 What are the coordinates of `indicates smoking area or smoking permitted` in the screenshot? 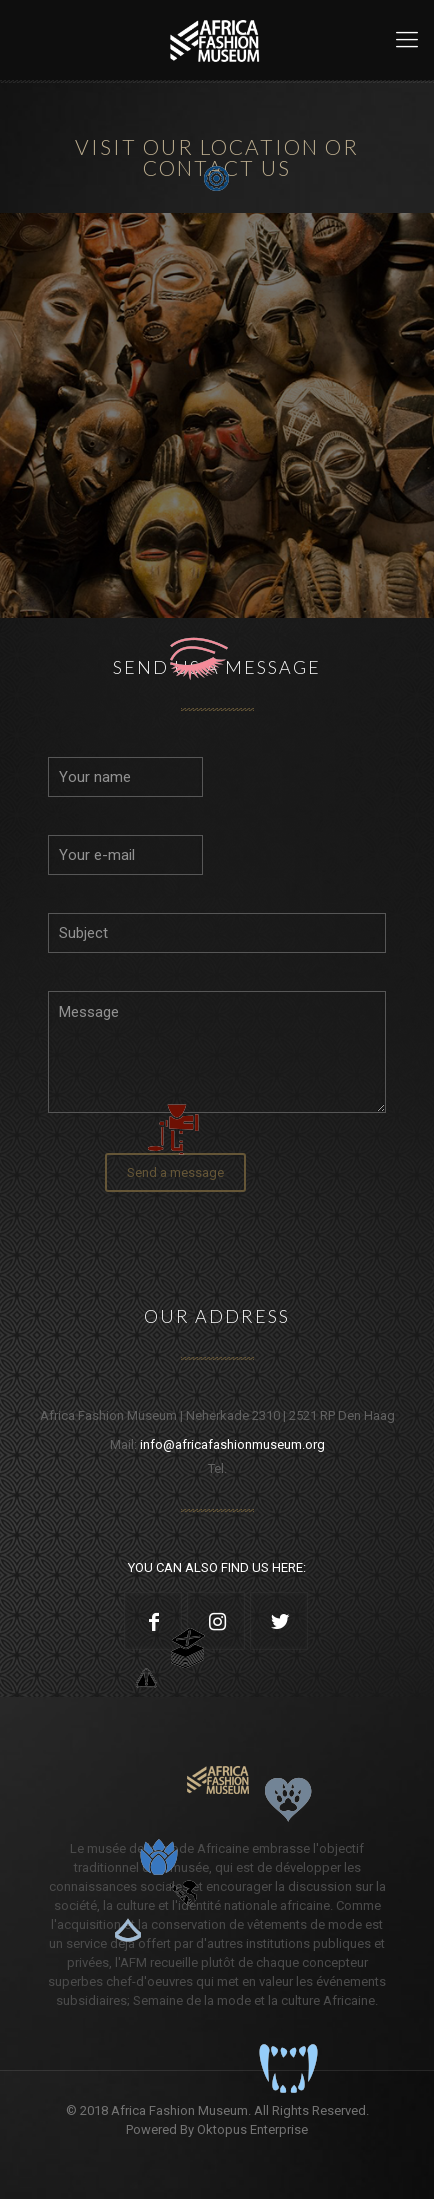 It's located at (183, 1893).